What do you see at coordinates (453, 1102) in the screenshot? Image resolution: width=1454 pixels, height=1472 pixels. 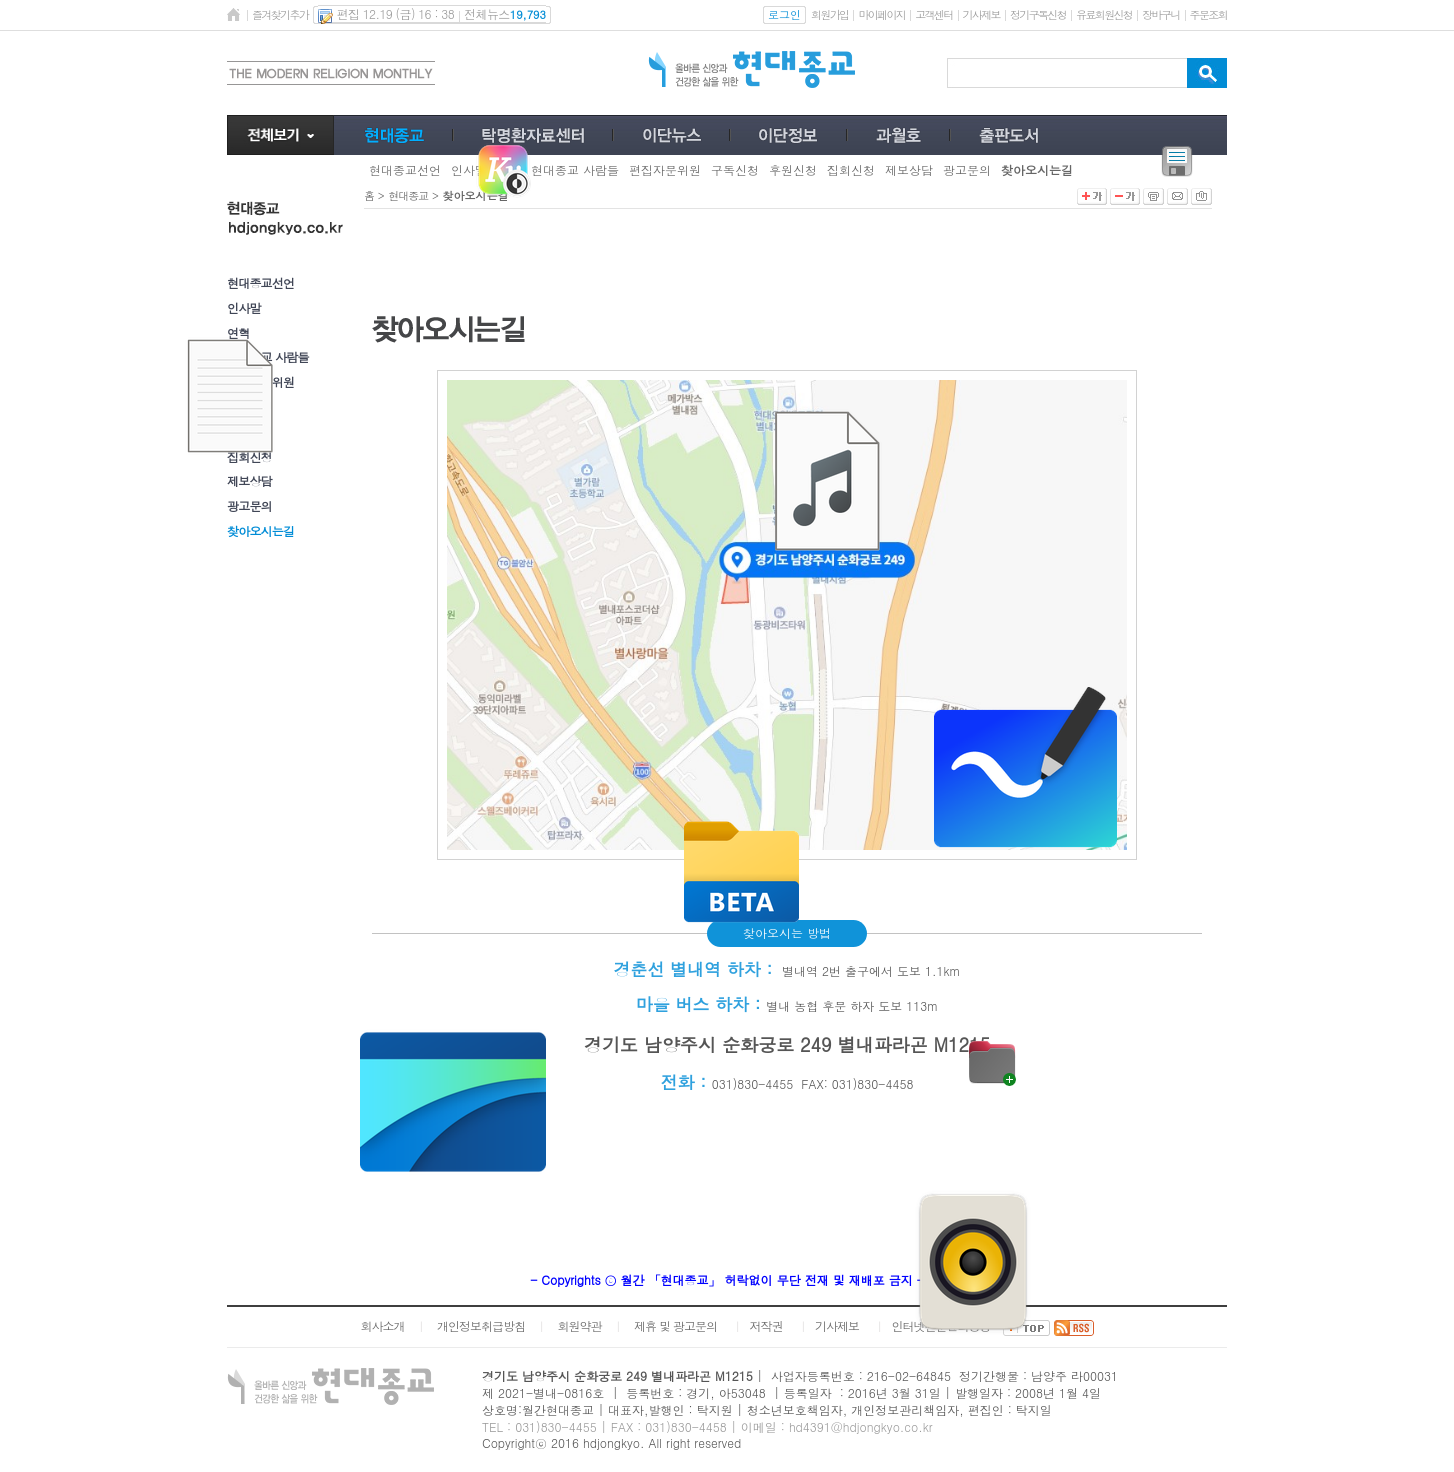 I see `launch microsoft edge webview runtime` at bounding box center [453, 1102].